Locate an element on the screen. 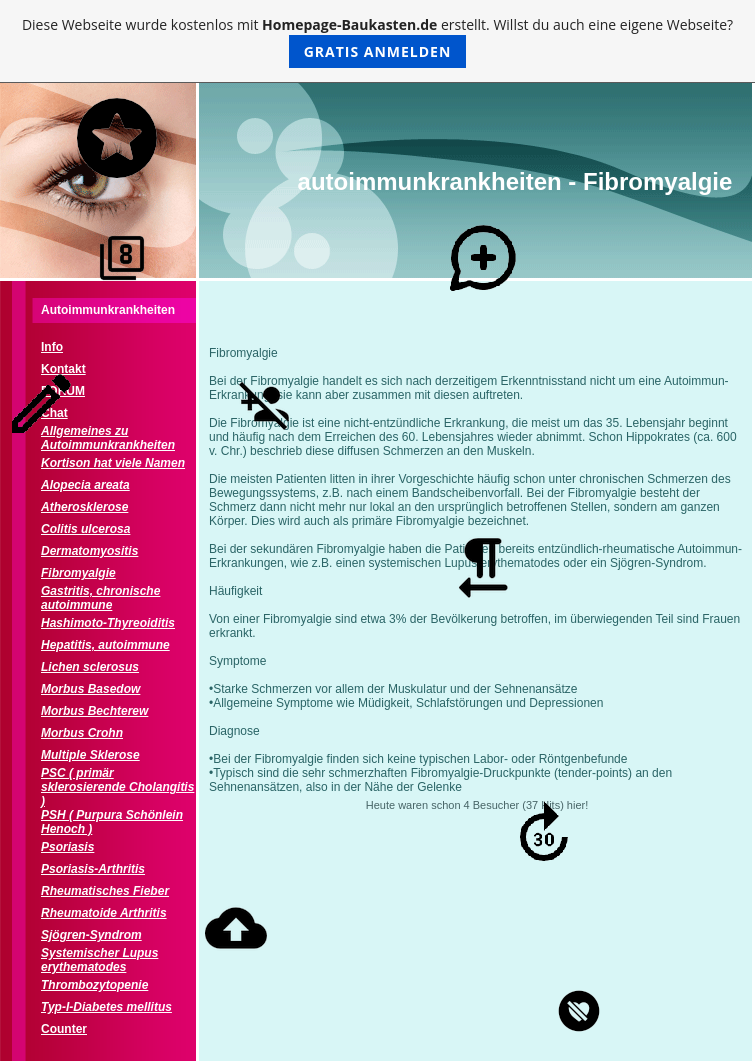  remove from favorites is located at coordinates (579, 1011).